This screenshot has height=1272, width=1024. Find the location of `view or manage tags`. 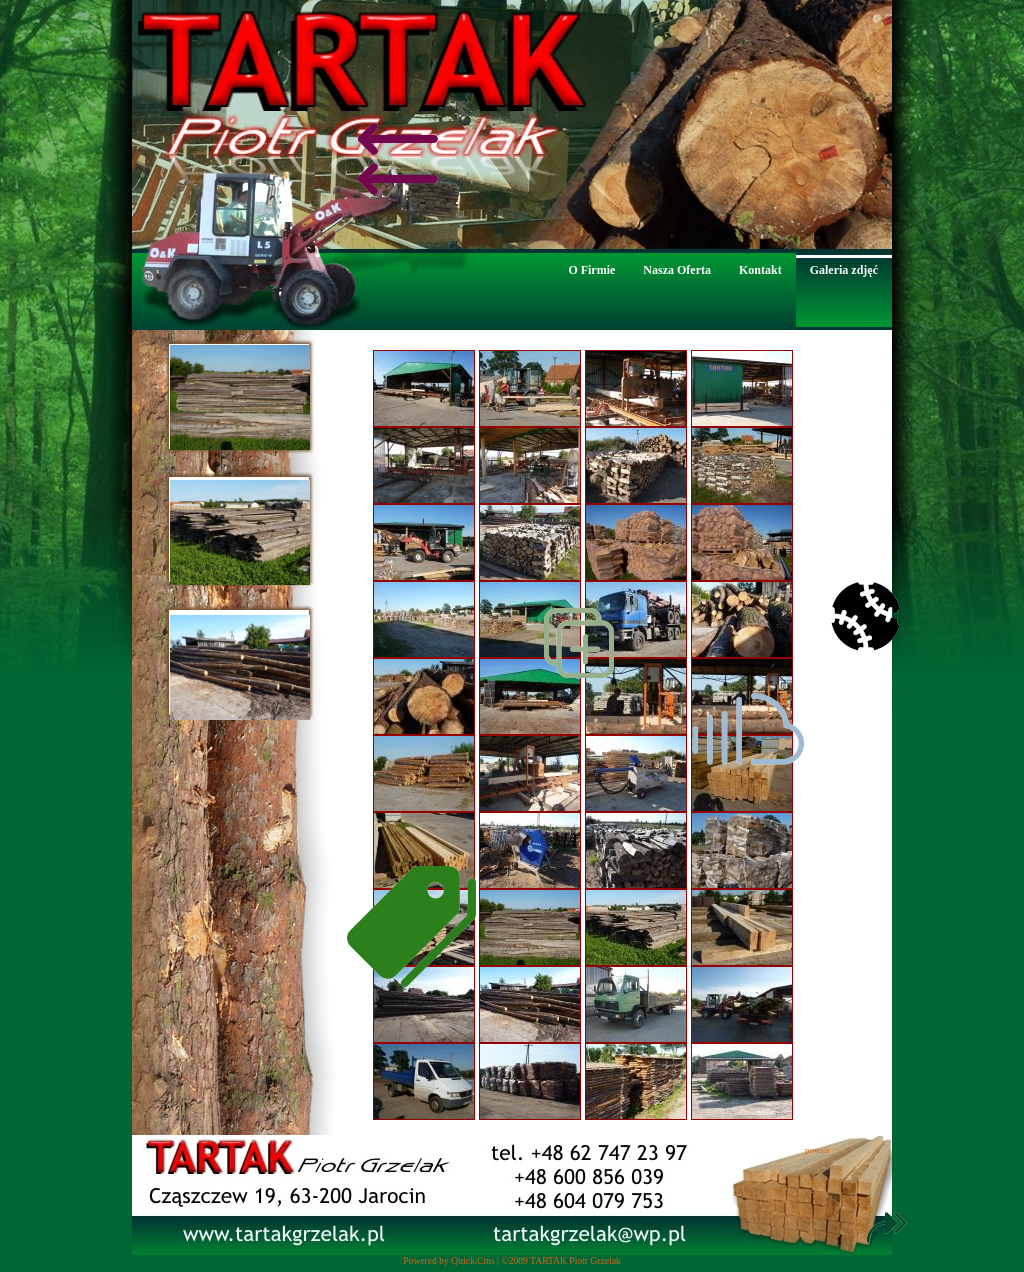

view or manage tags is located at coordinates (411, 926).